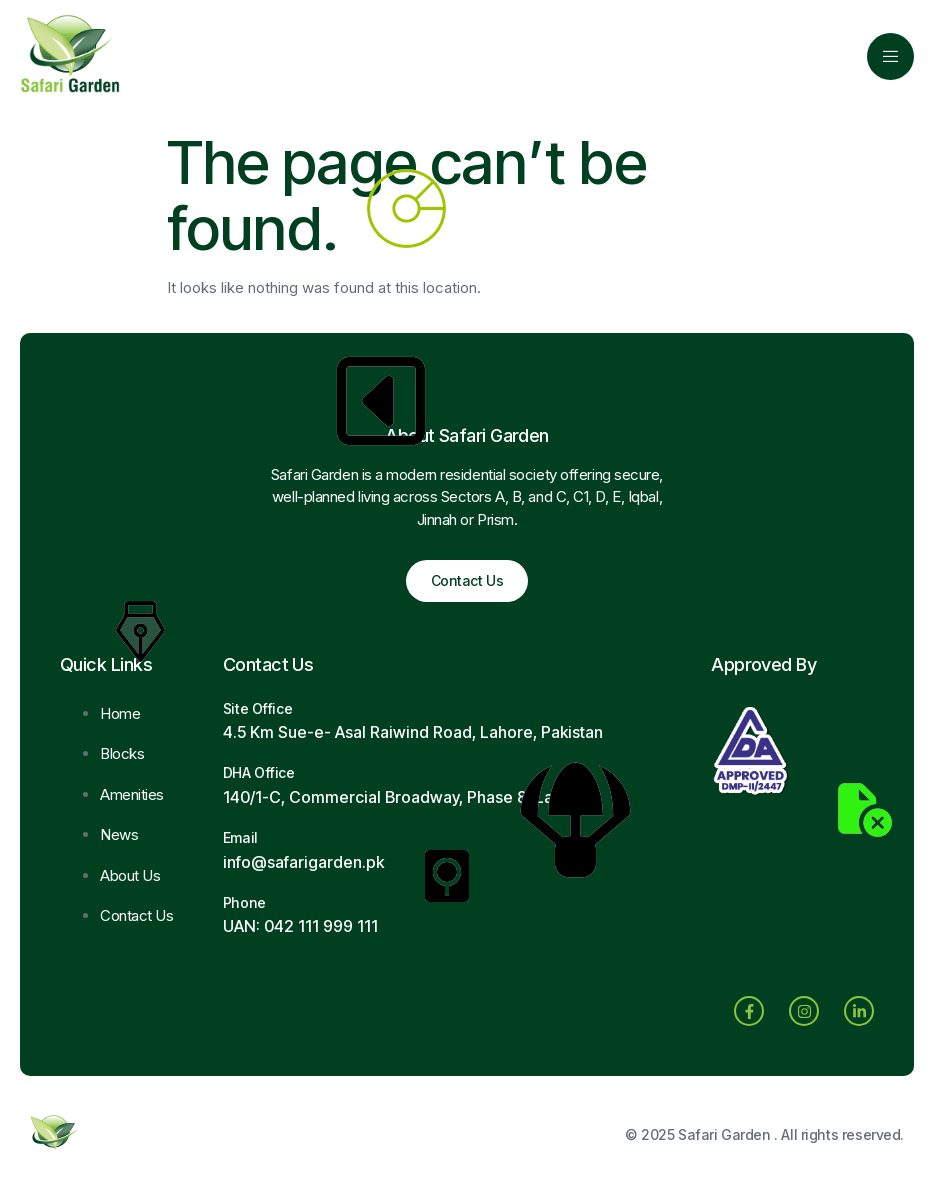  Describe the element at coordinates (575, 822) in the screenshot. I see `request an airdrop or supply delivery` at that location.